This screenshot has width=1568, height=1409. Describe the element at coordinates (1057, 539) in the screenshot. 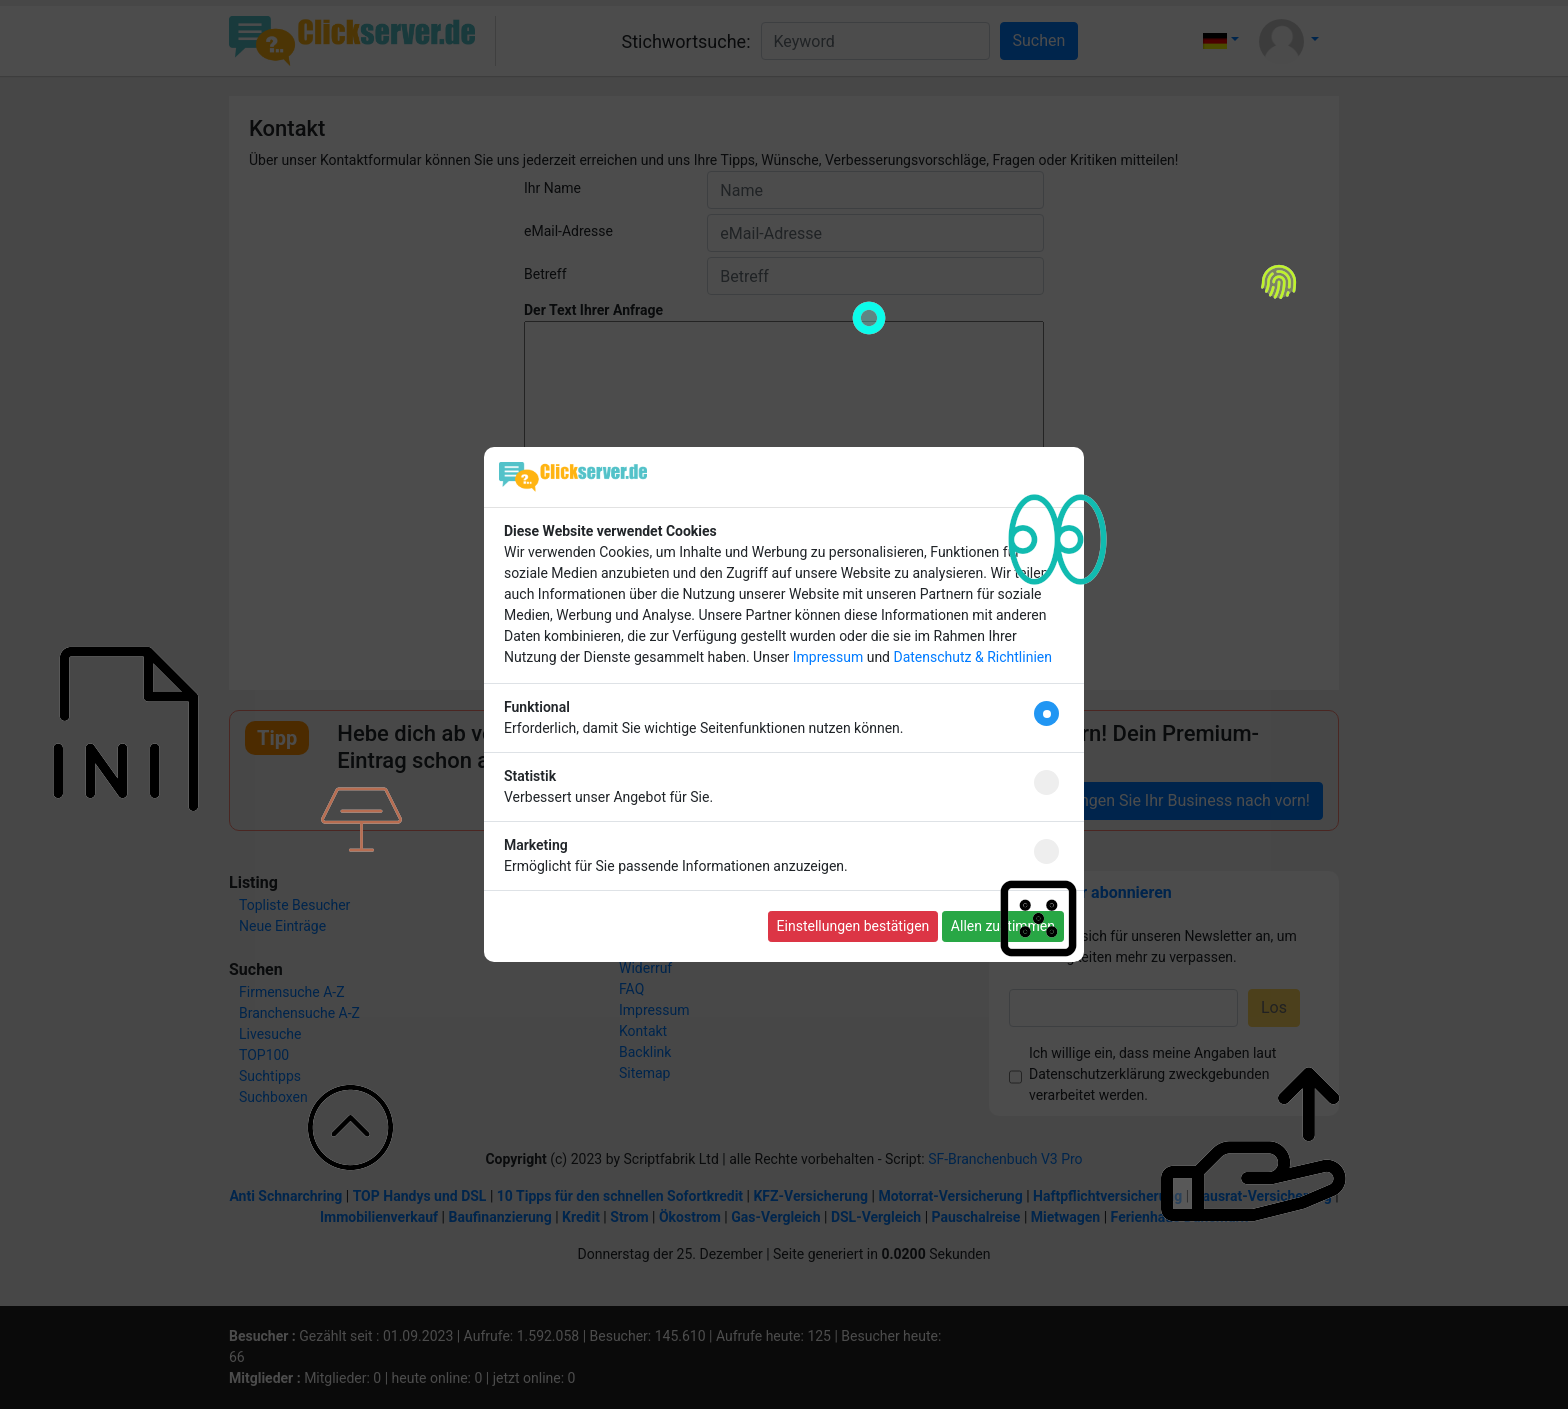

I see `view who has seen your content` at that location.